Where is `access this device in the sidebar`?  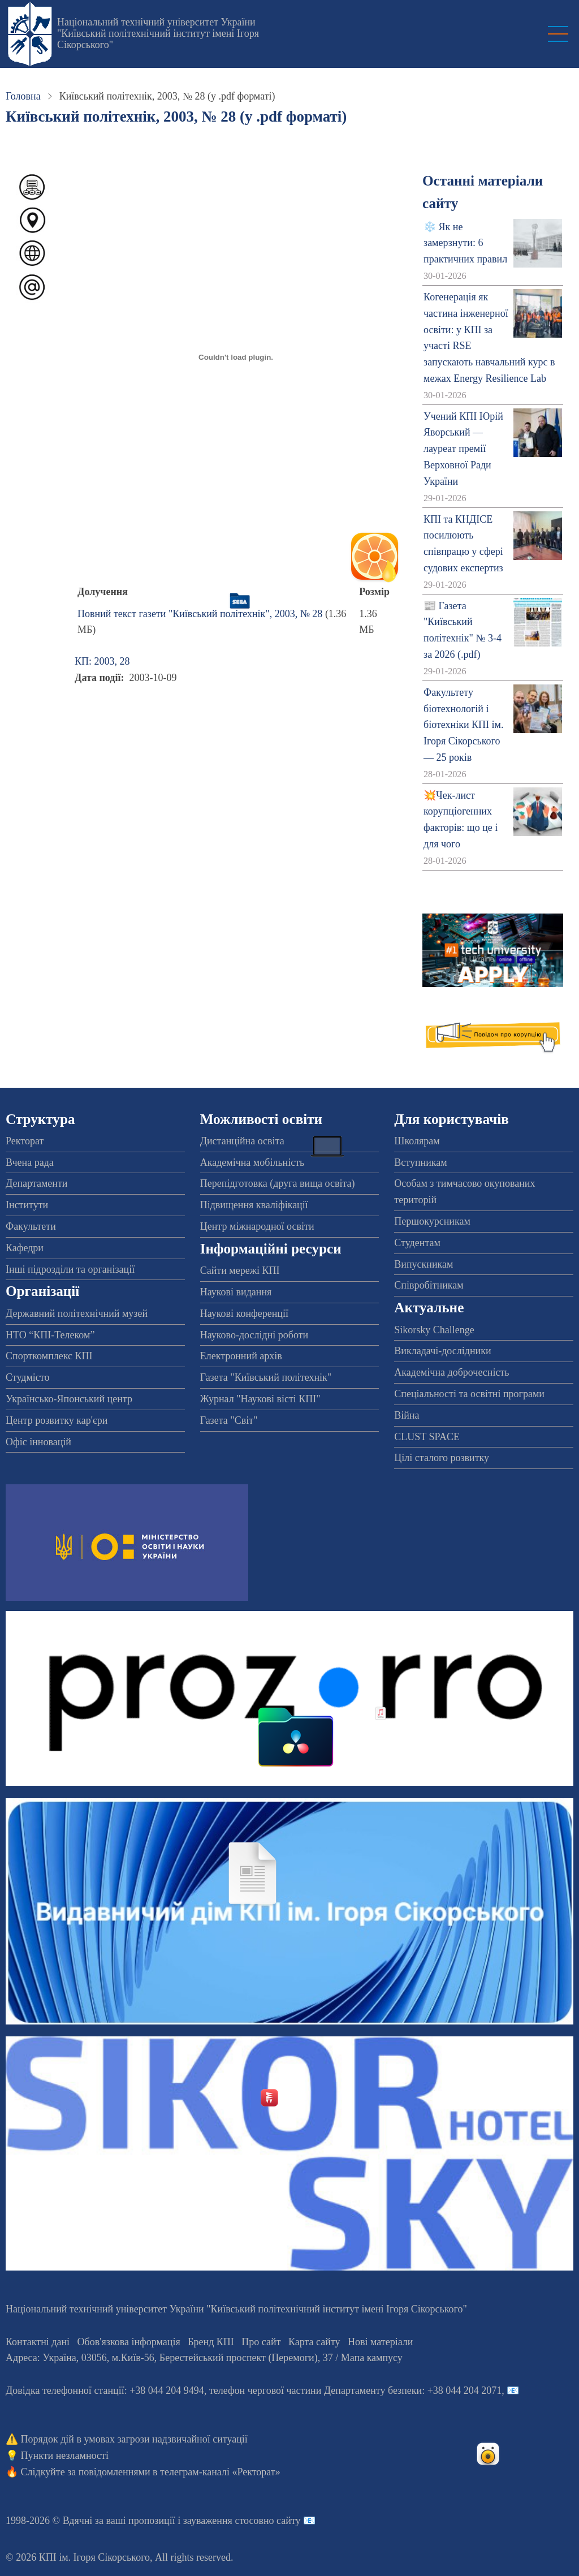 access this device in the sidebar is located at coordinates (327, 1146).